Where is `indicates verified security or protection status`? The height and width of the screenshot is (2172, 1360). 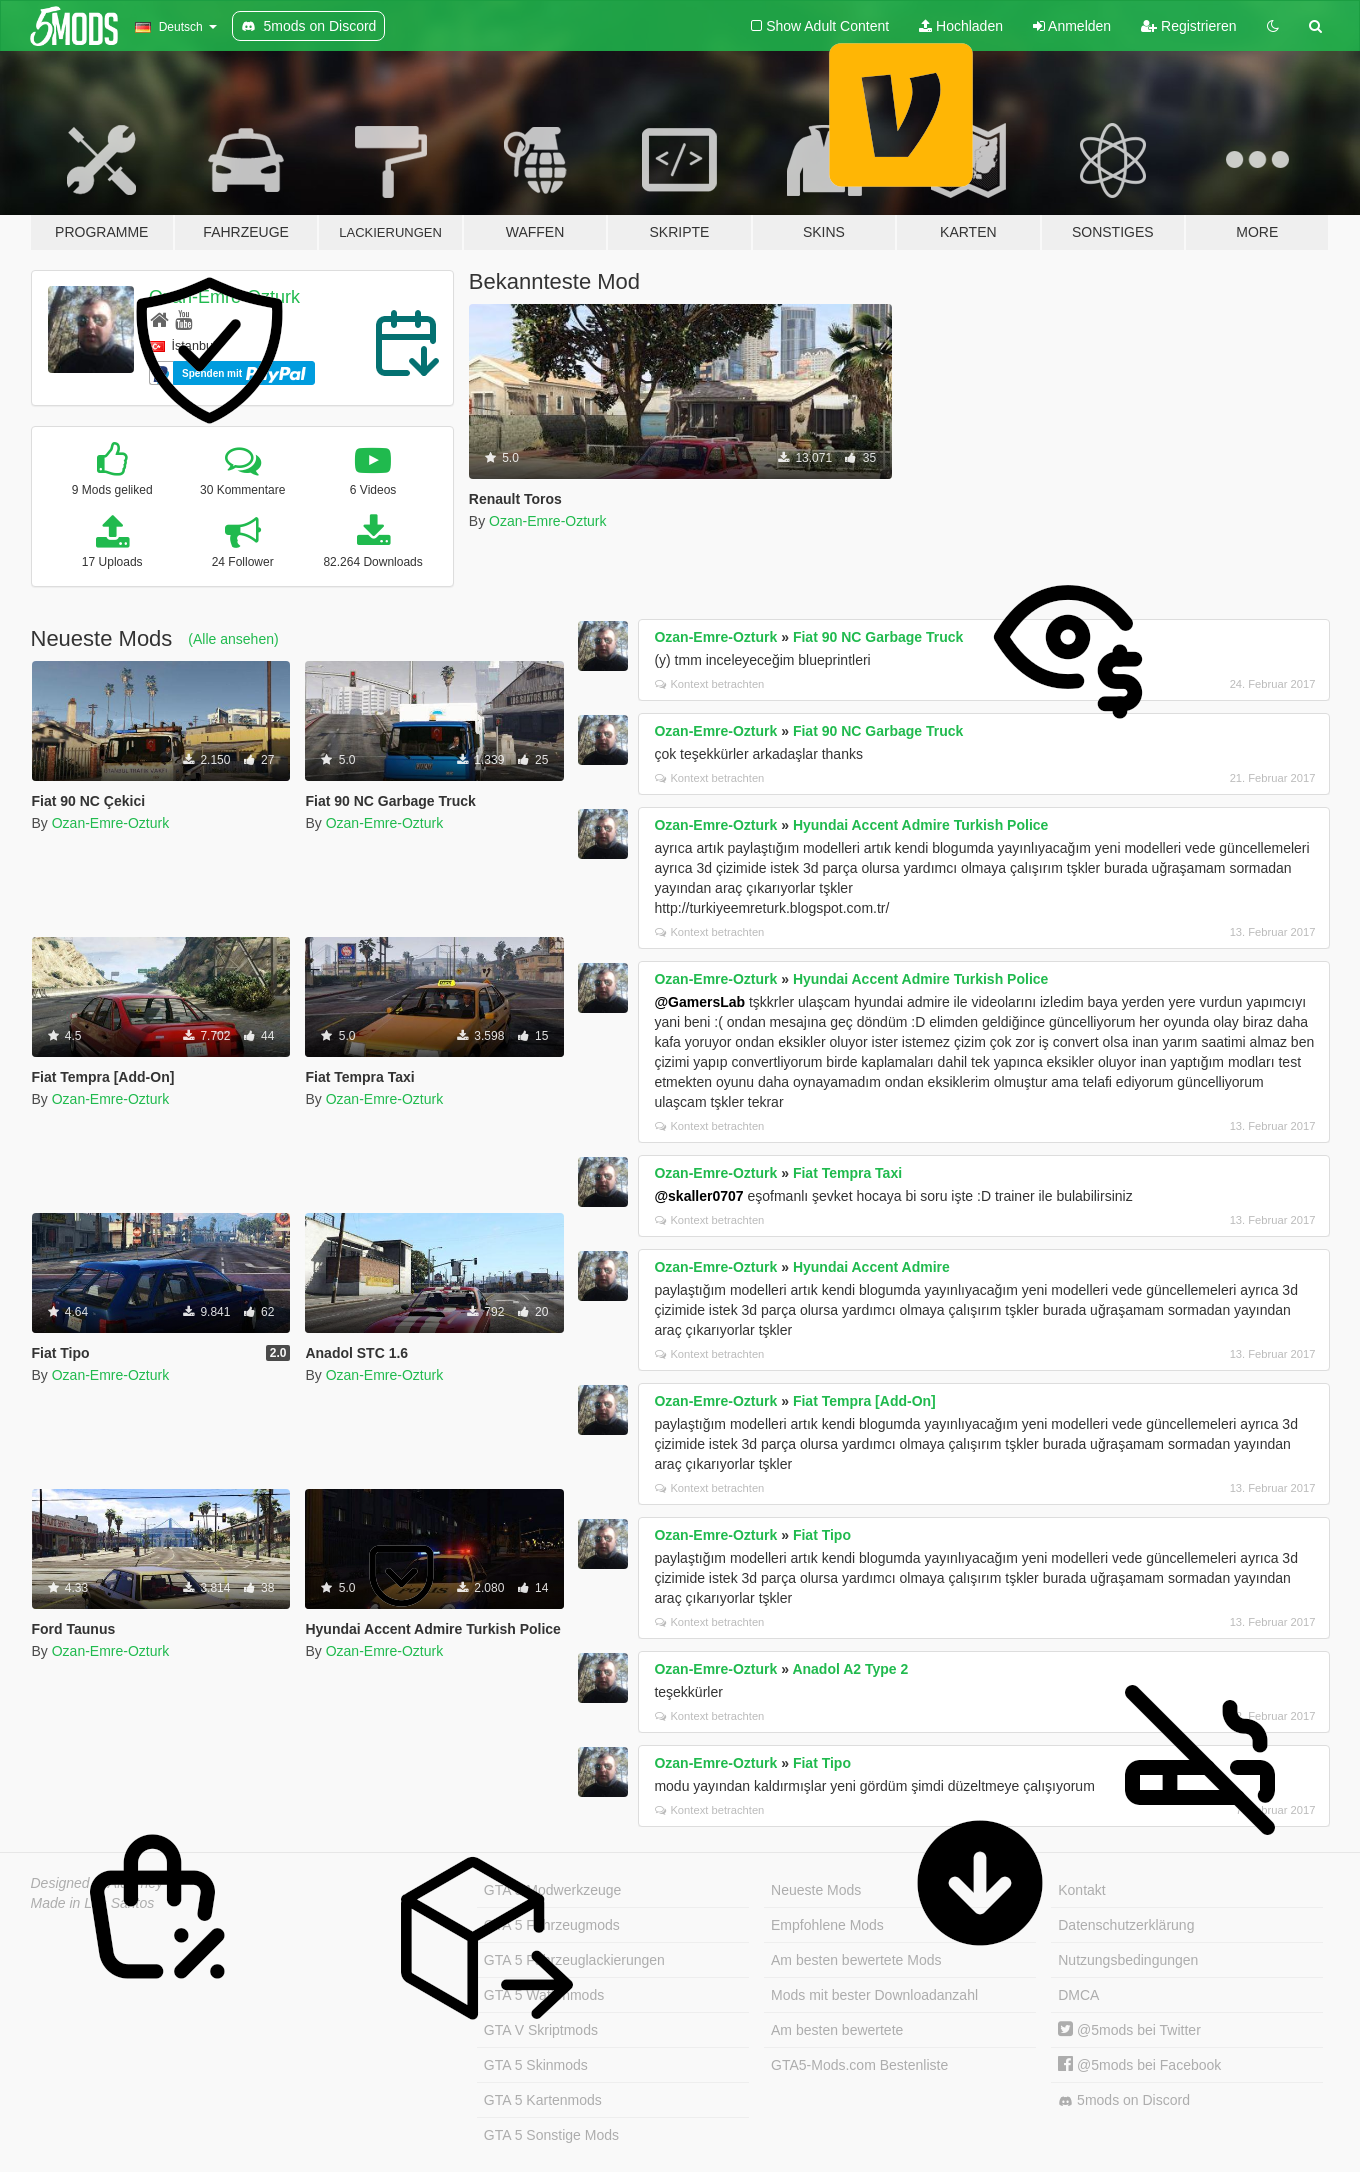
indicates verified security or protection status is located at coordinates (209, 350).